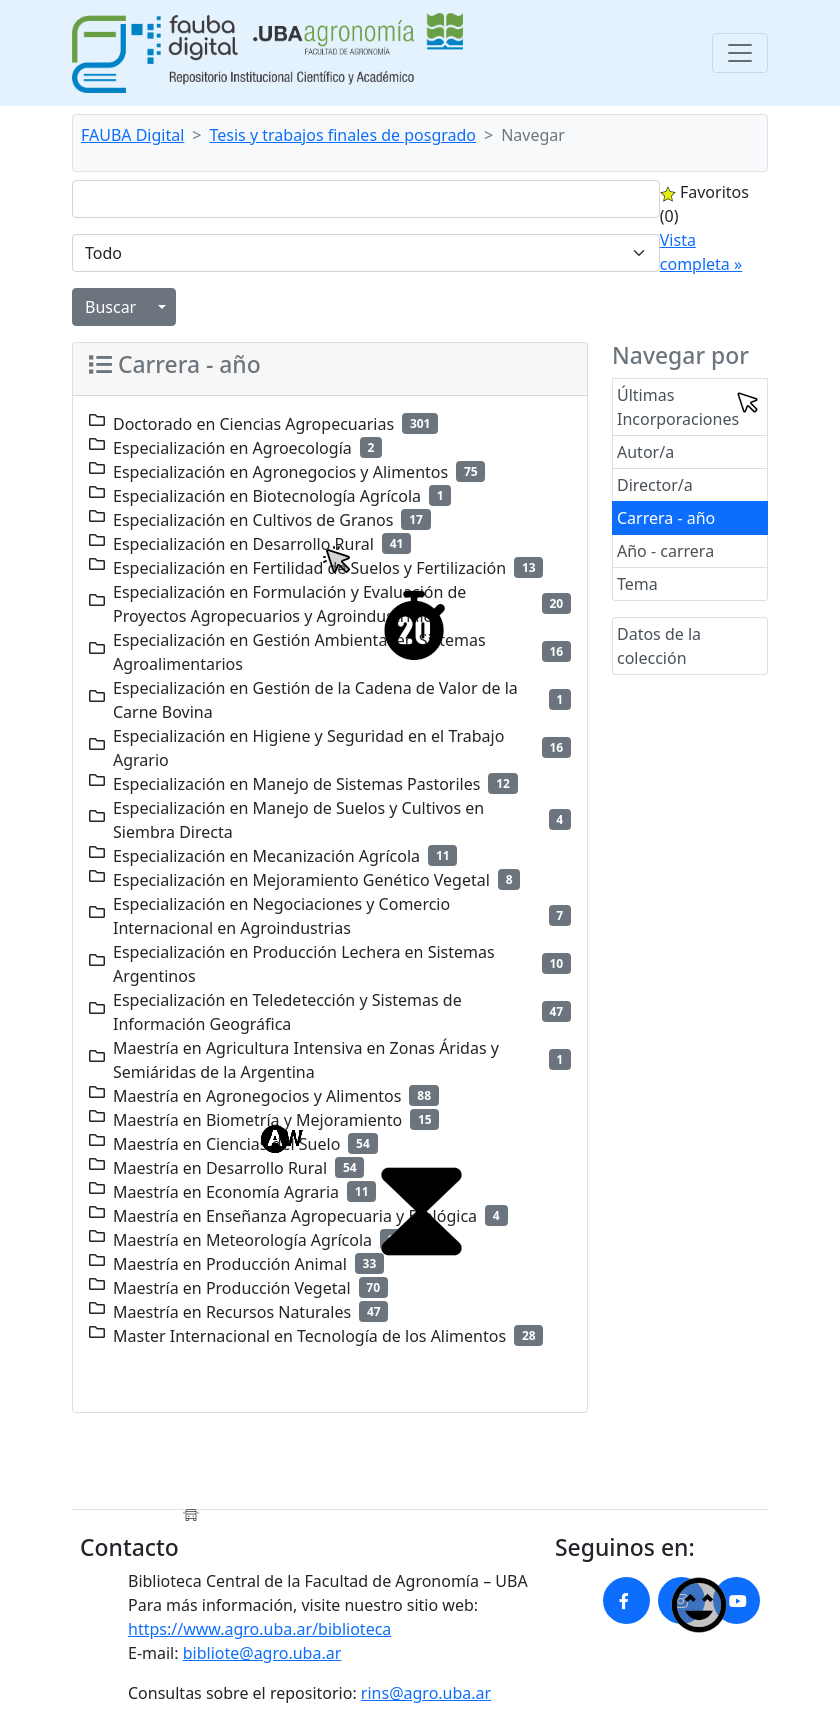  I want to click on rate your experience as very satisfied, so click(699, 1605).